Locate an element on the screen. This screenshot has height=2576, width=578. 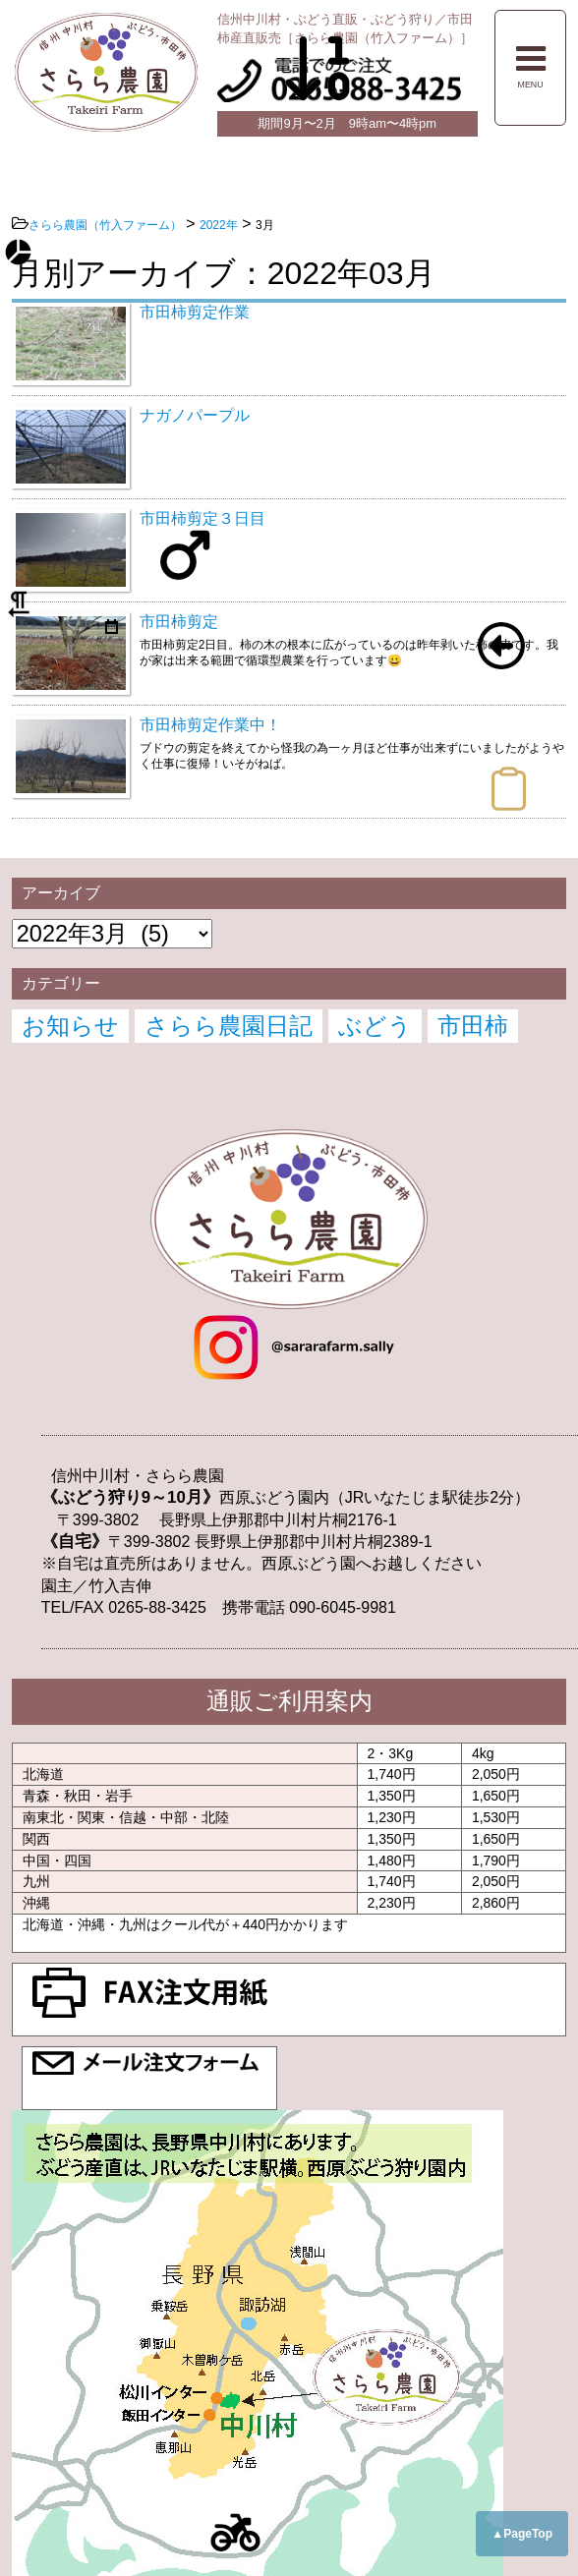
view data breakdown by category is located at coordinates (18, 252).